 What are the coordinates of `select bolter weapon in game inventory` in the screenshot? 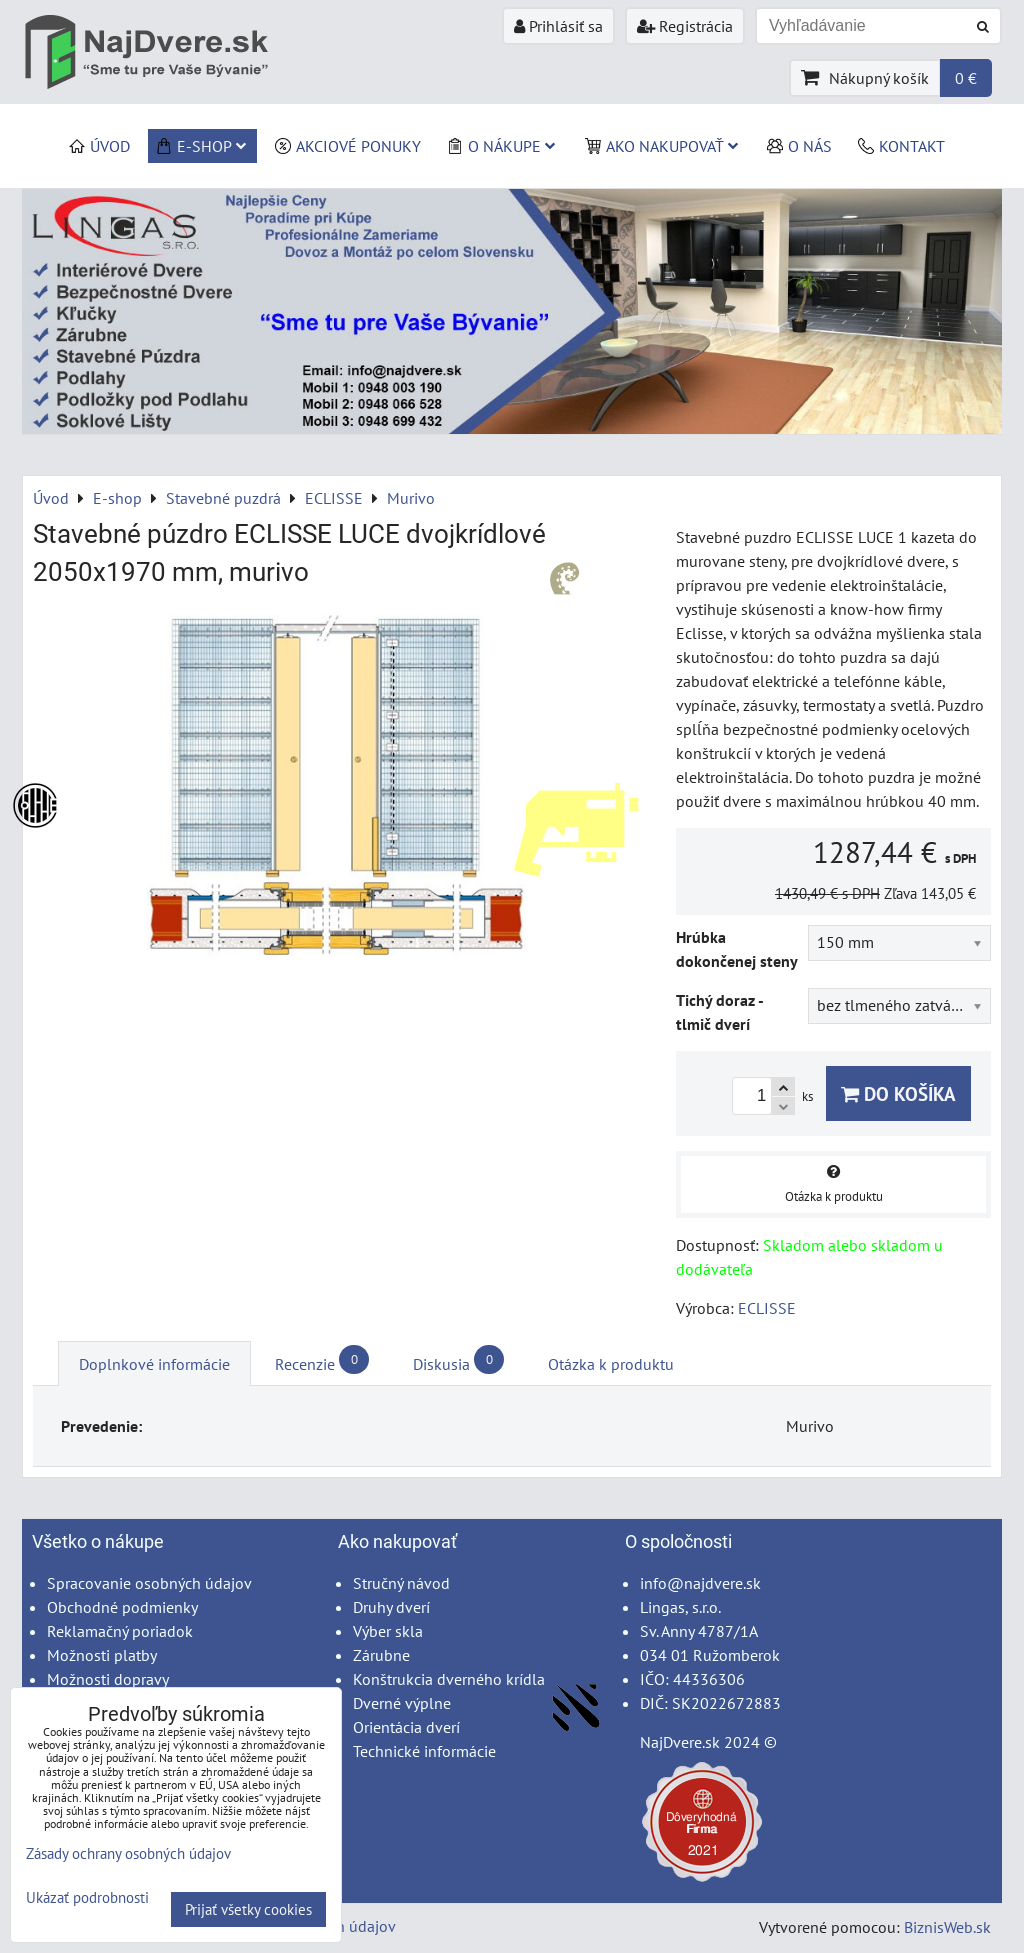 It's located at (575, 831).